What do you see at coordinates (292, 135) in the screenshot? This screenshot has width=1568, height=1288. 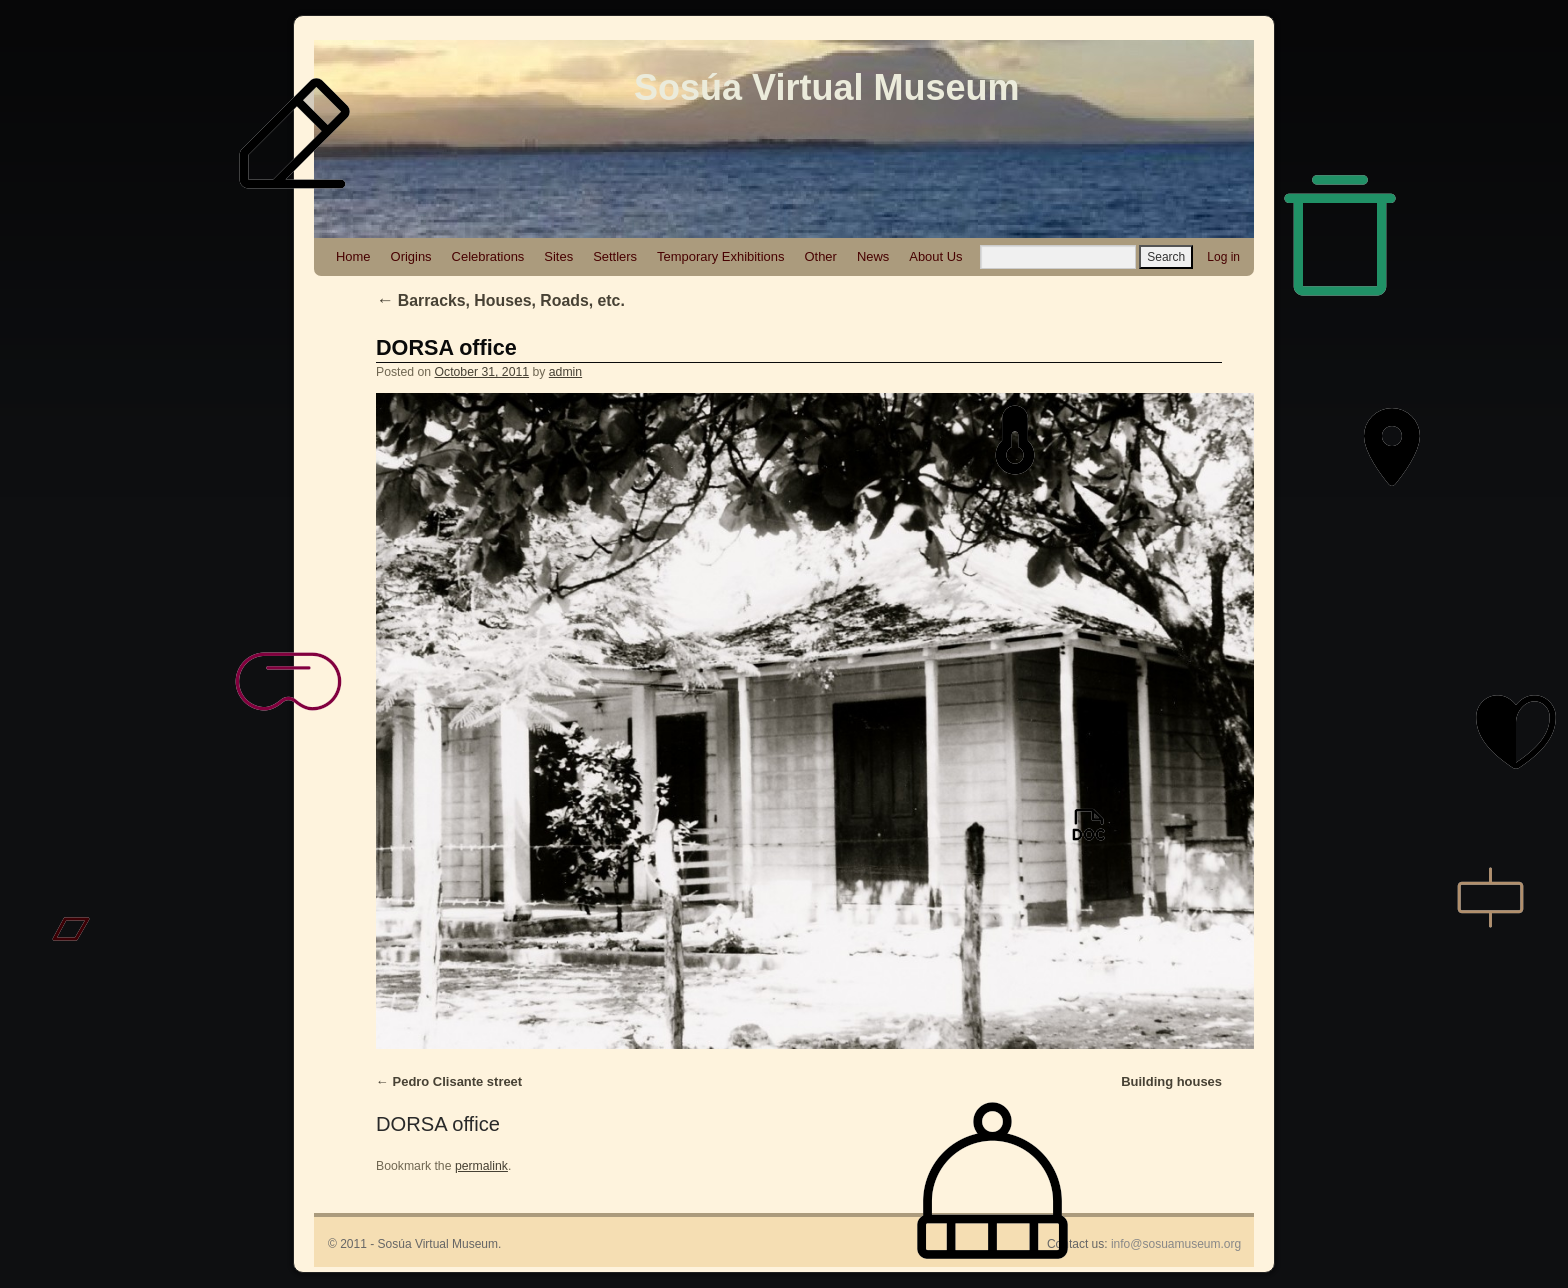 I see `edit text or content` at bounding box center [292, 135].